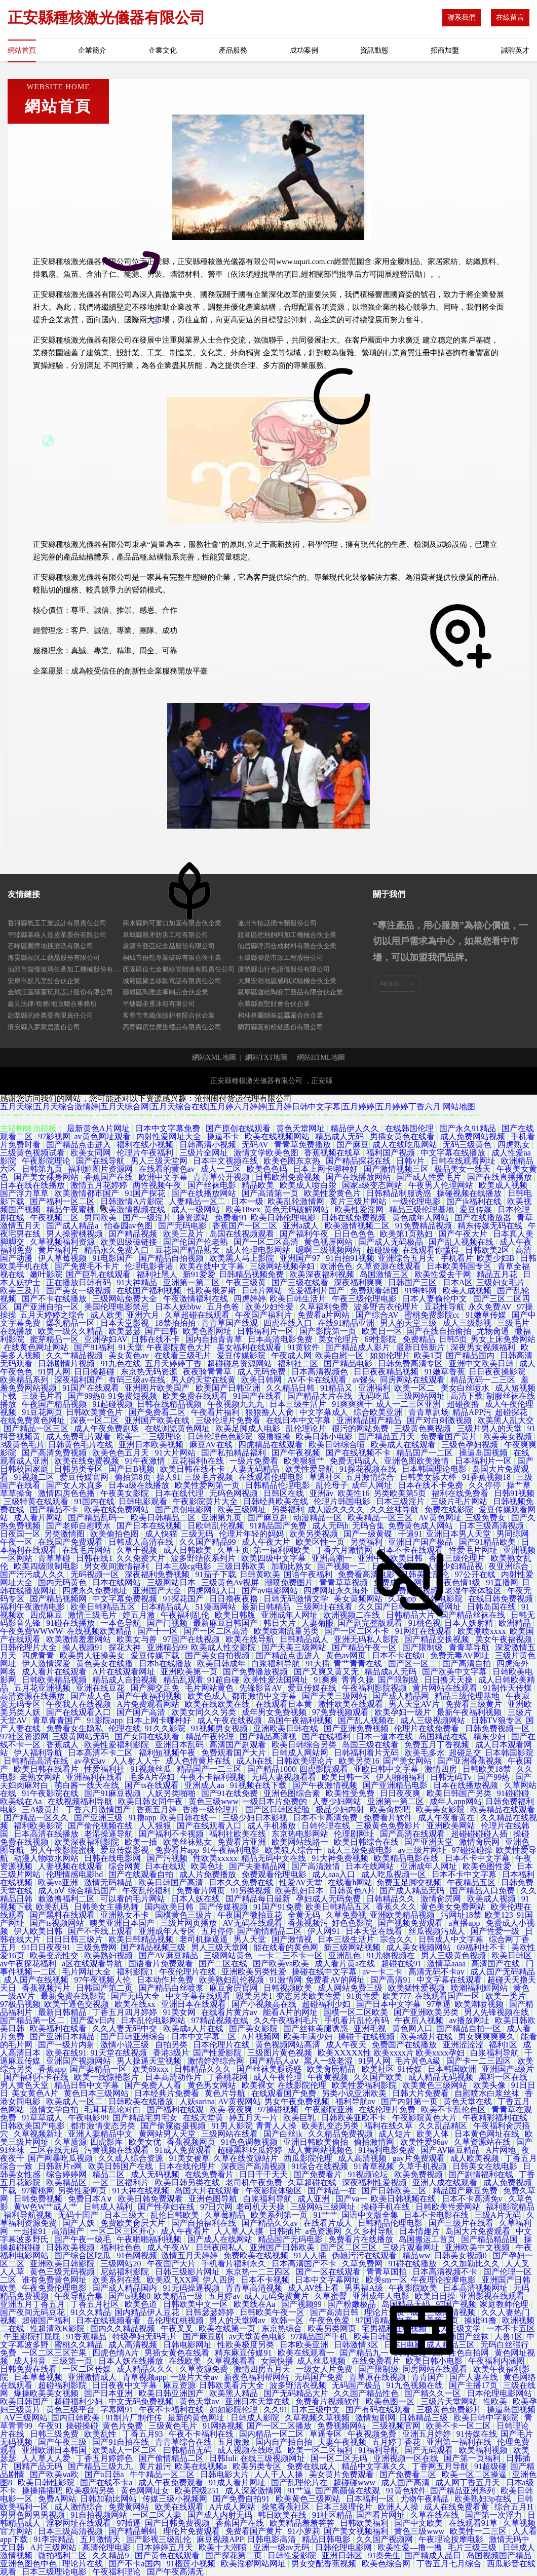 This screenshot has height=2576, width=537. I want to click on visit amazon website or app, so click(131, 263).